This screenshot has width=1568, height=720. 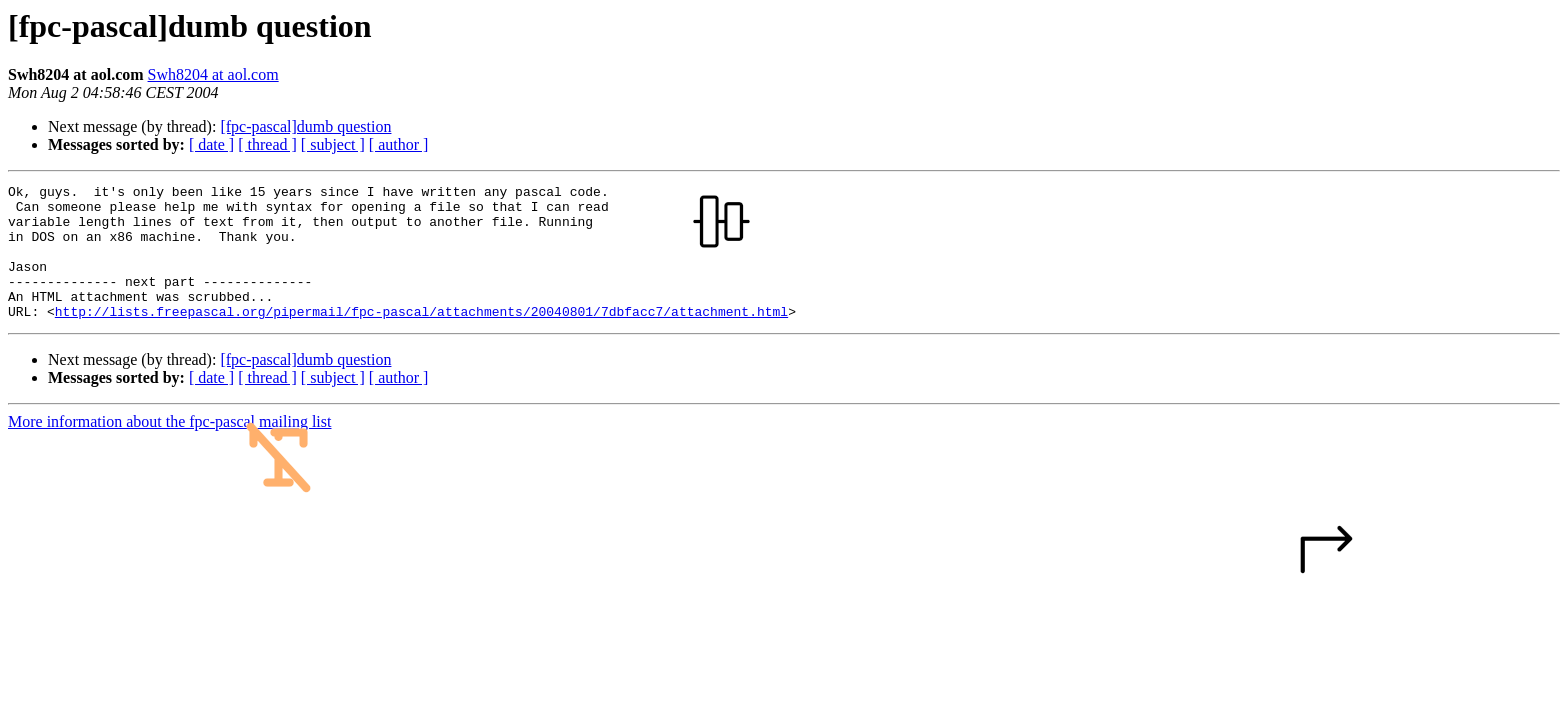 I want to click on align selected objects to vertical center, so click(x=721, y=221).